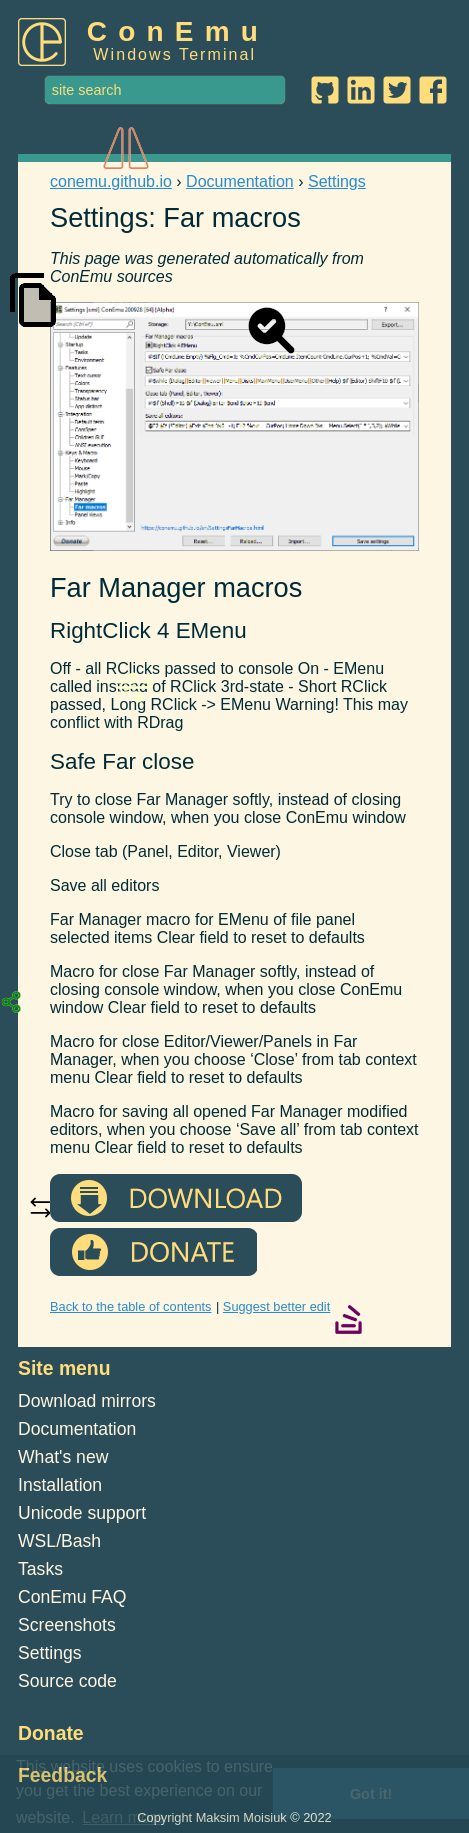  I want to click on search completed successfully, so click(271, 330).